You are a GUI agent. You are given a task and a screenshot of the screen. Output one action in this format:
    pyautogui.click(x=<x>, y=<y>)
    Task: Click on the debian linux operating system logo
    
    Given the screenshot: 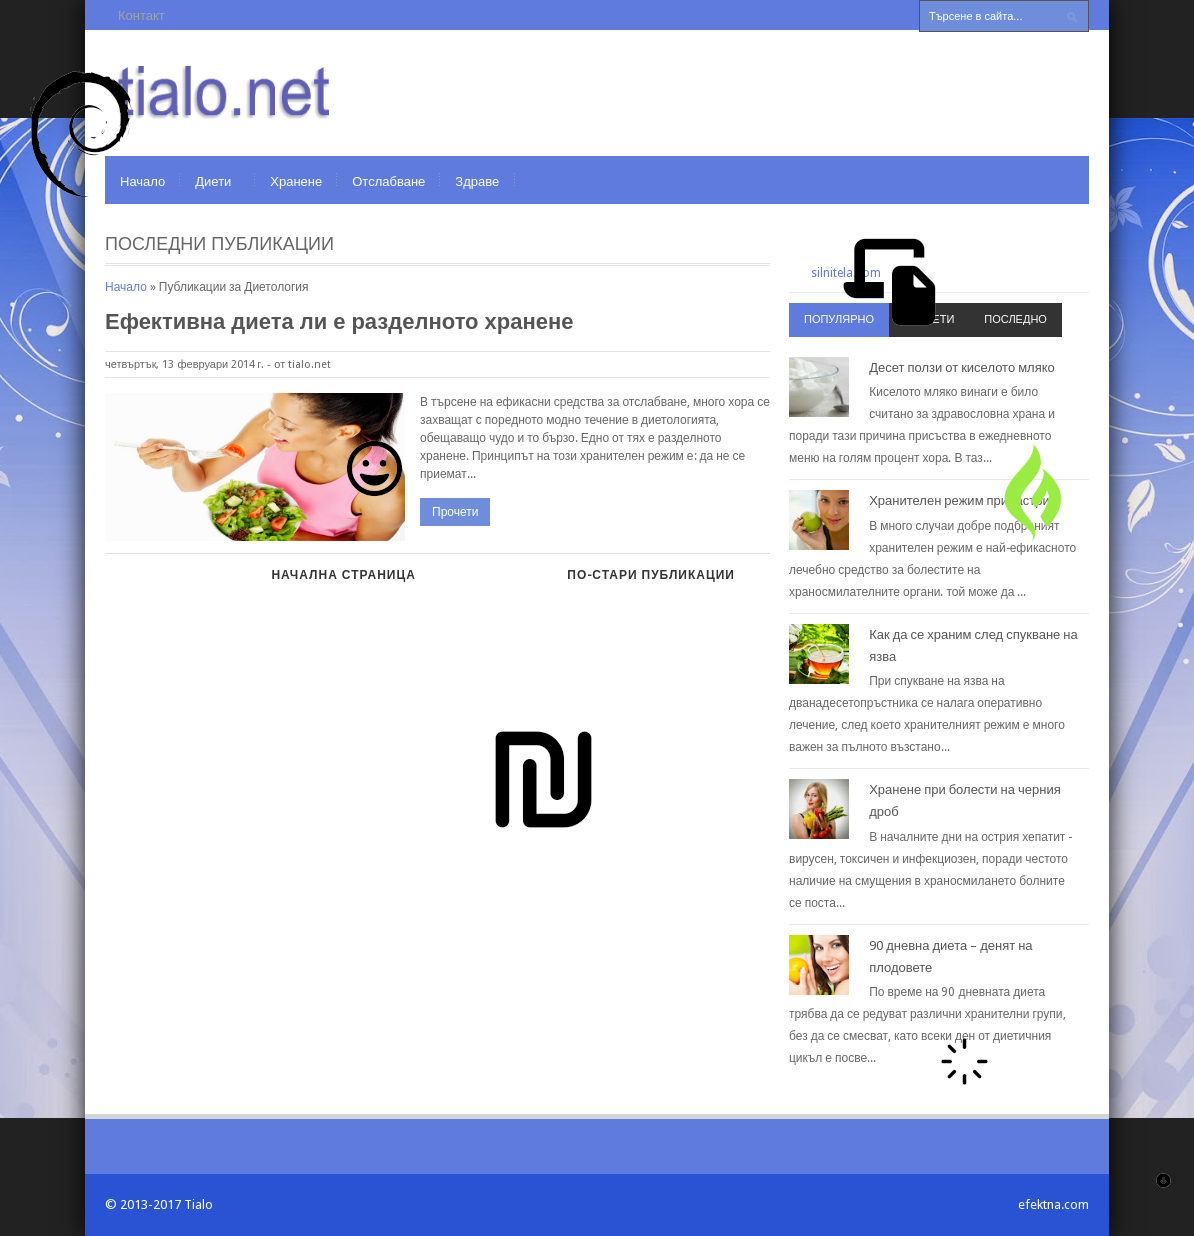 What is the action you would take?
    pyautogui.click(x=80, y=133)
    